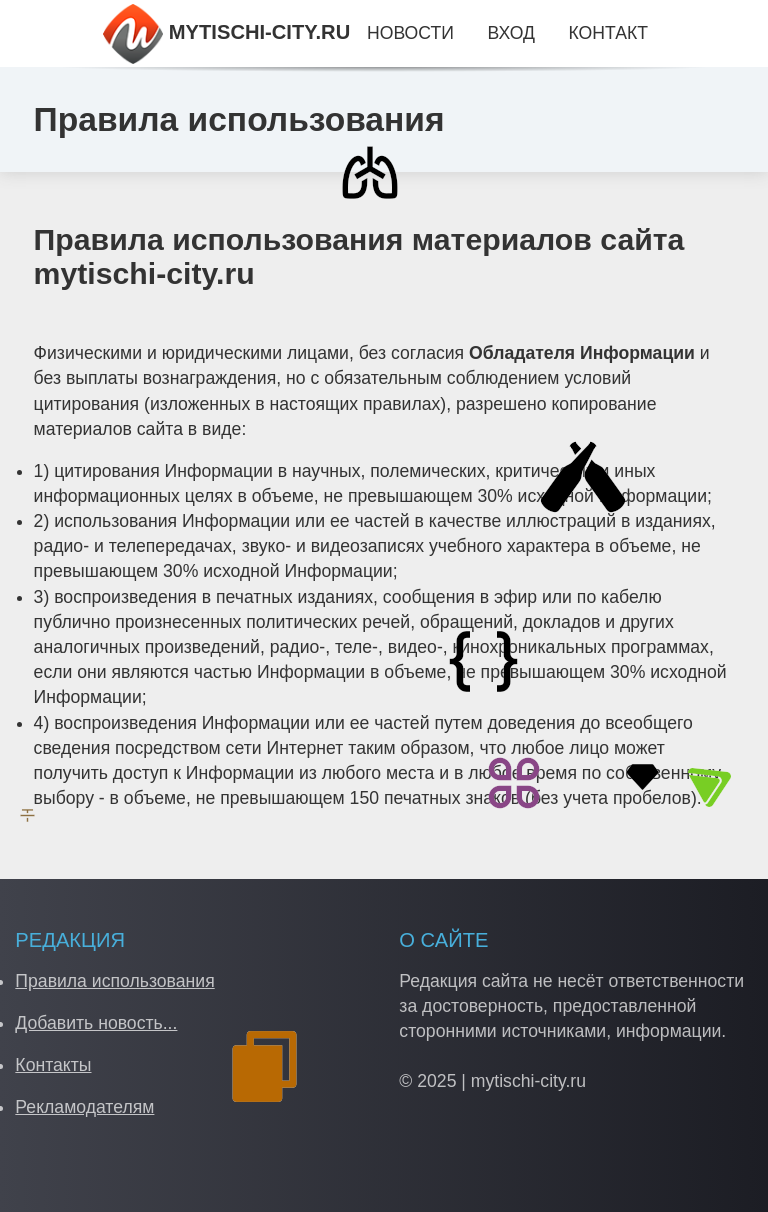  What do you see at coordinates (642, 776) in the screenshot?
I see `indicates VIP or premium membership status` at bounding box center [642, 776].